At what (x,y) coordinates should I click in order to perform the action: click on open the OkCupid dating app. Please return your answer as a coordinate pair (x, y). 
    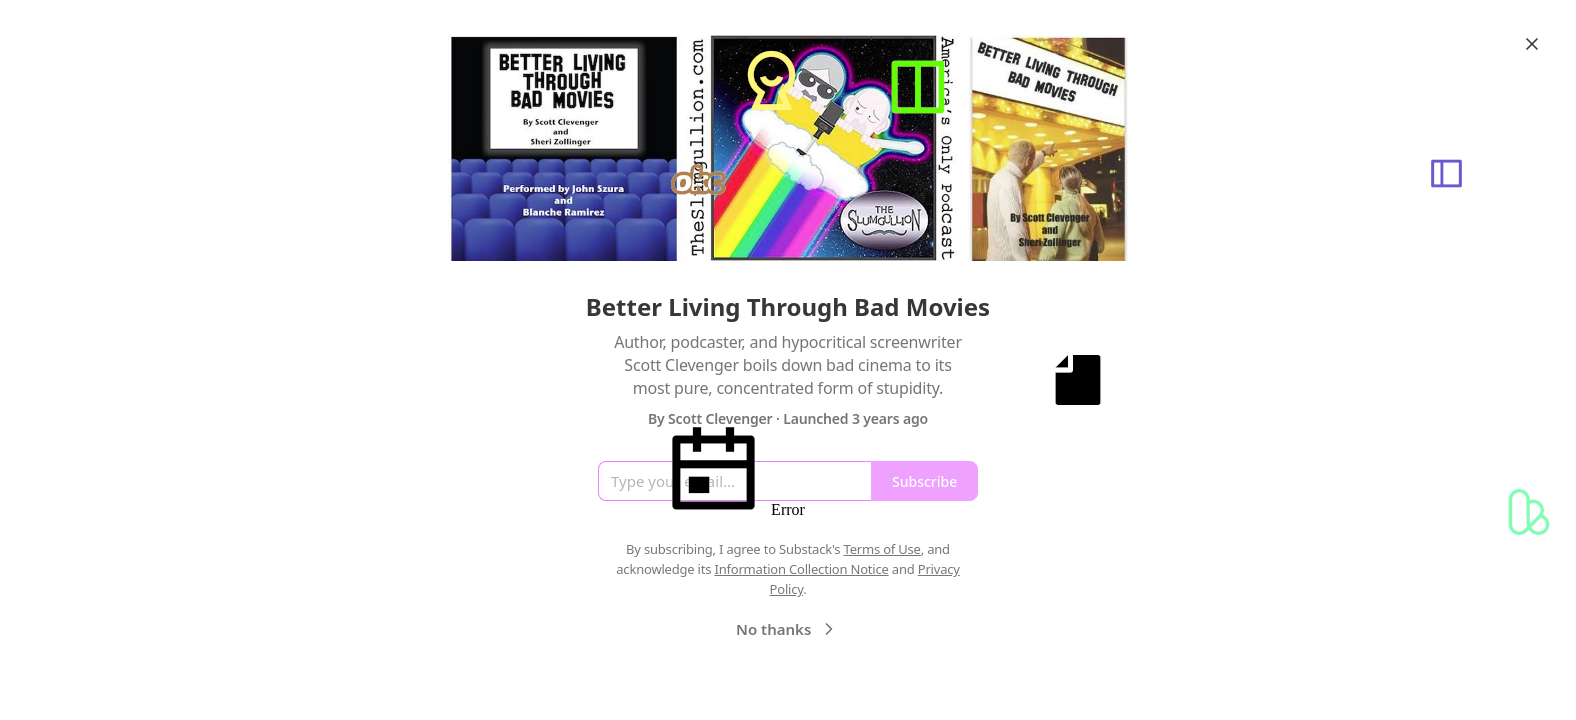
    Looking at the image, I should click on (698, 179).